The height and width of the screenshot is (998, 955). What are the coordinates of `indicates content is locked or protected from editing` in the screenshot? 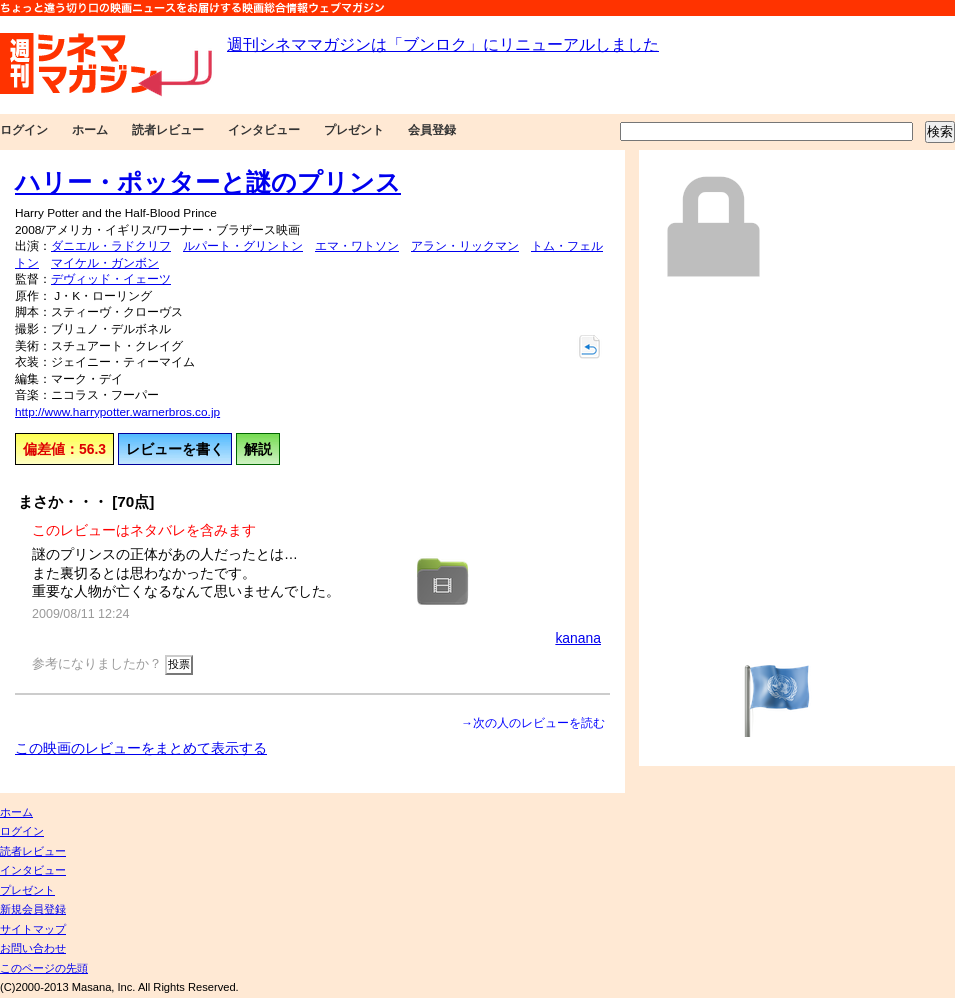 It's located at (713, 230).